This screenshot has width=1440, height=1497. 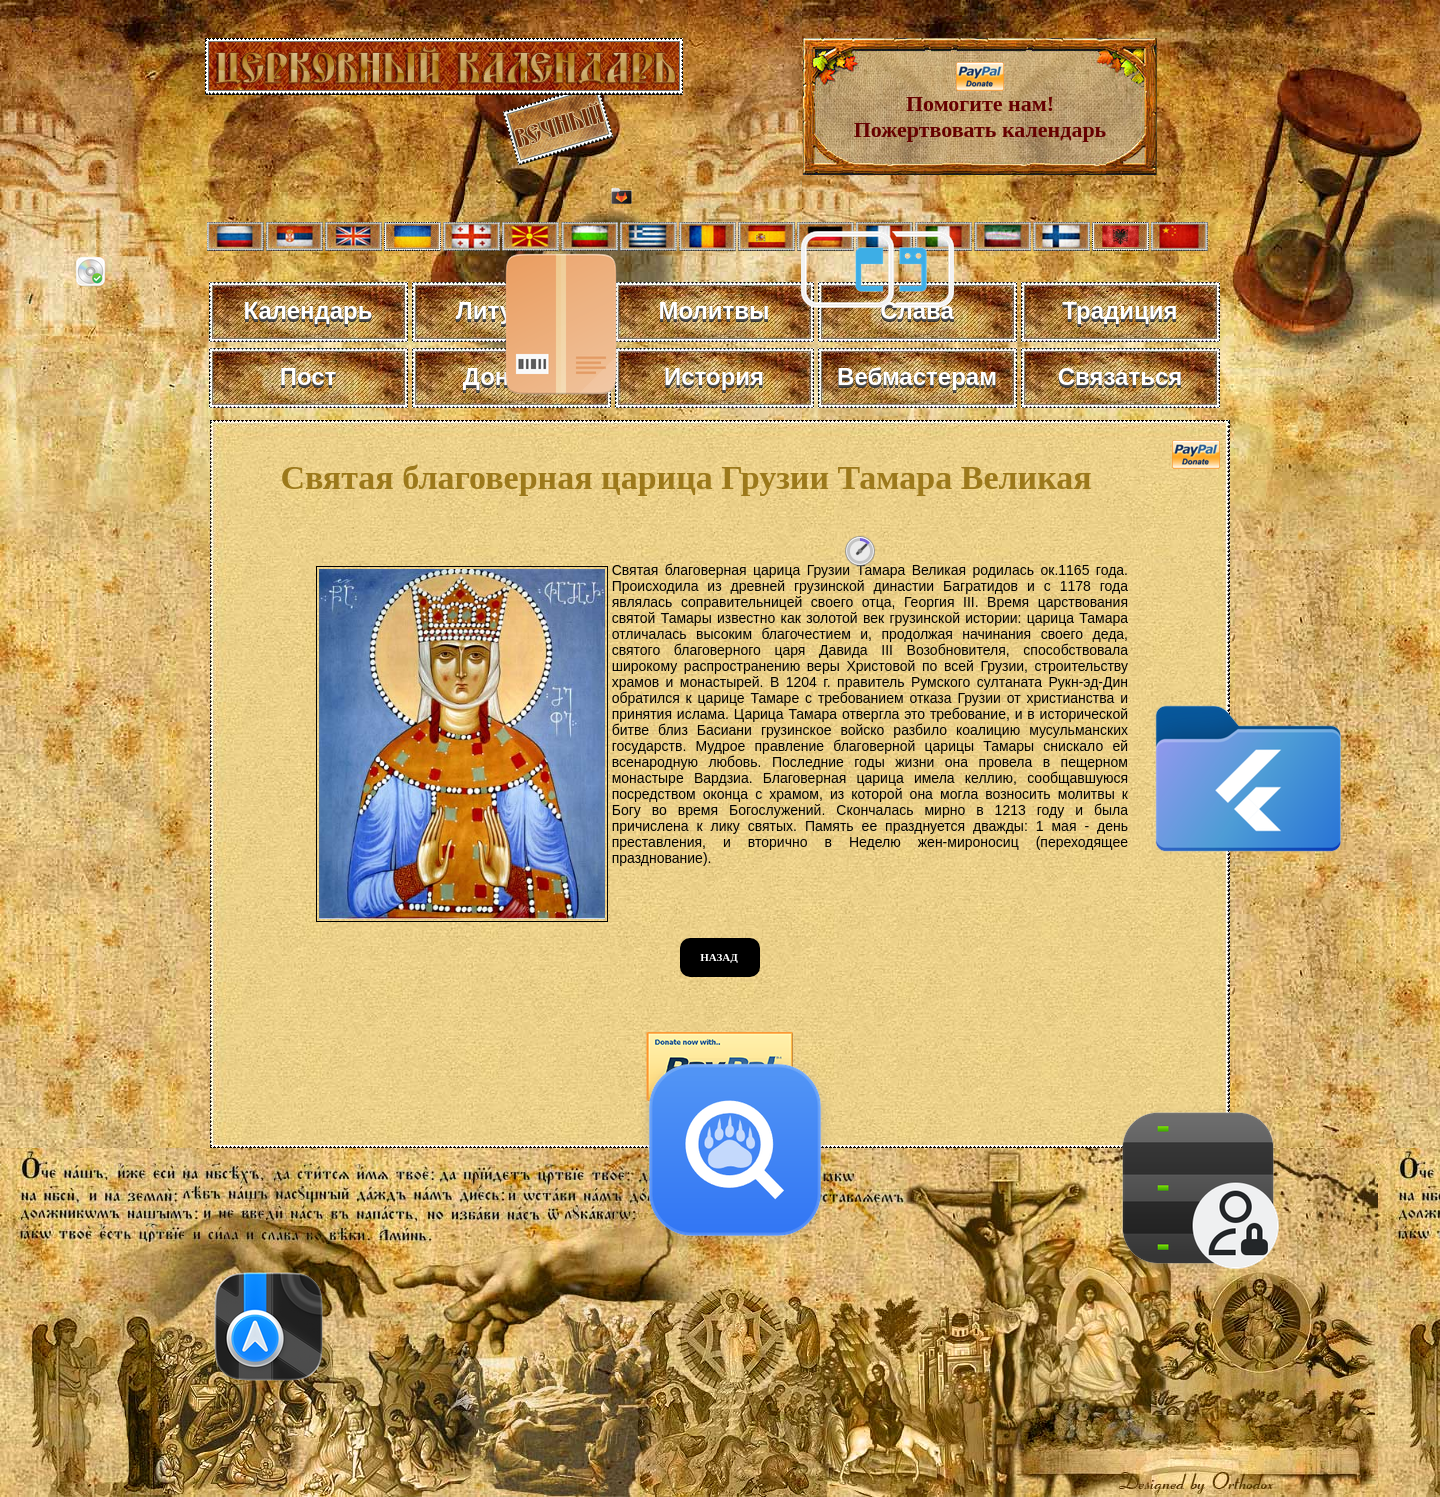 What do you see at coordinates (877, 269) in the screenshot?
I see `side-by-side window layout with focus on right screen` at bounding box center [877, 269].